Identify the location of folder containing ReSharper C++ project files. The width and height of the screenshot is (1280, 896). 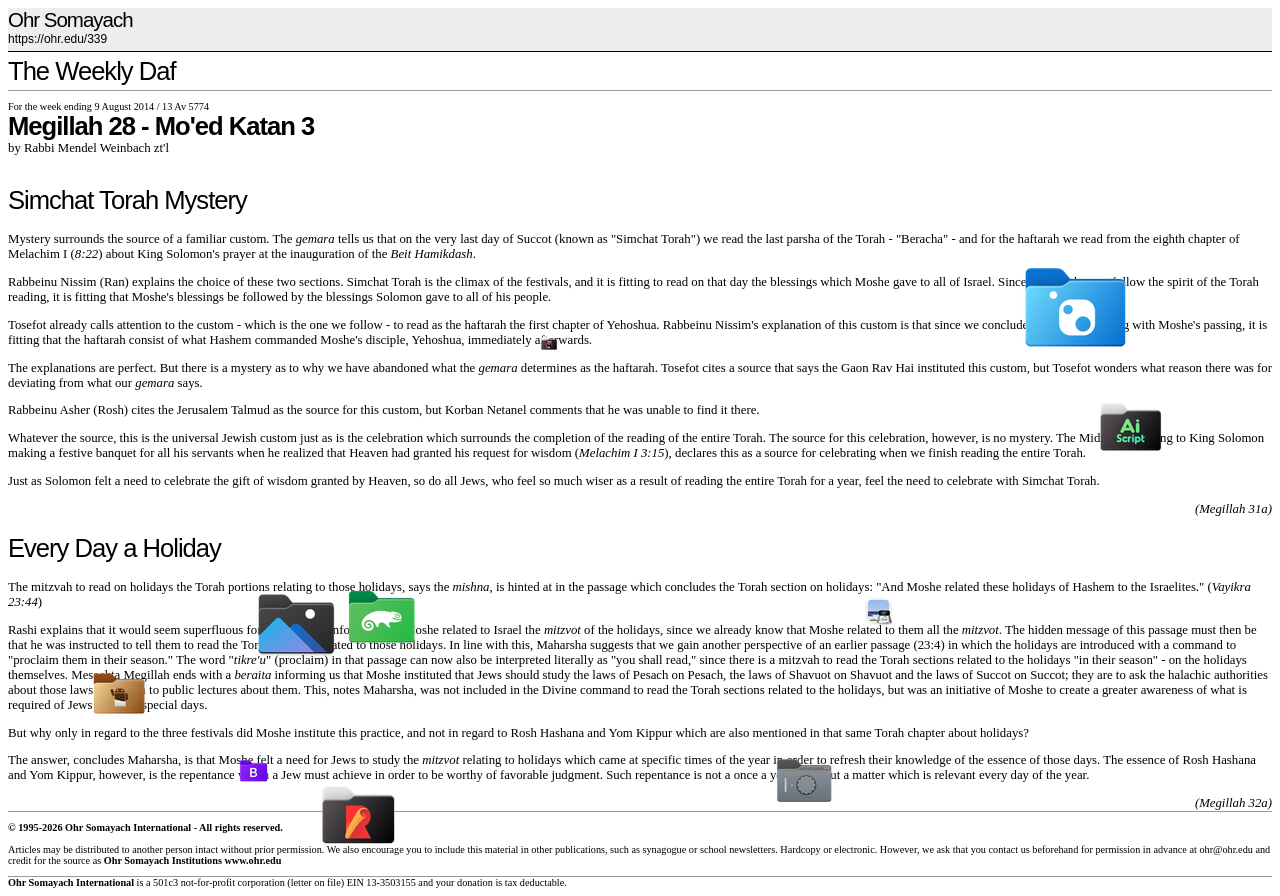
(549, 344).